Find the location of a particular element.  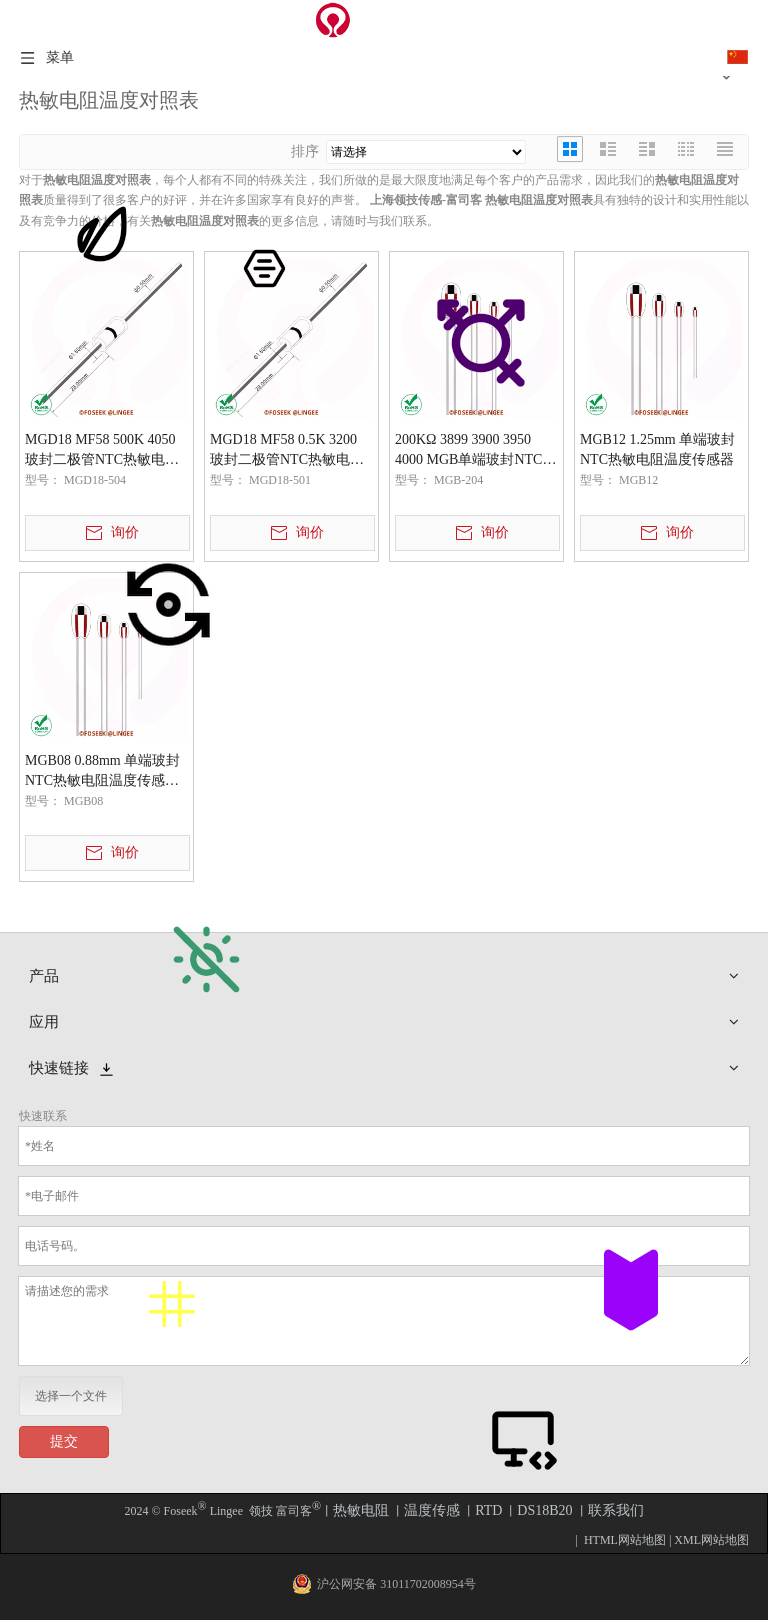

envato marketplace logo is located at coordinates (102, 234).